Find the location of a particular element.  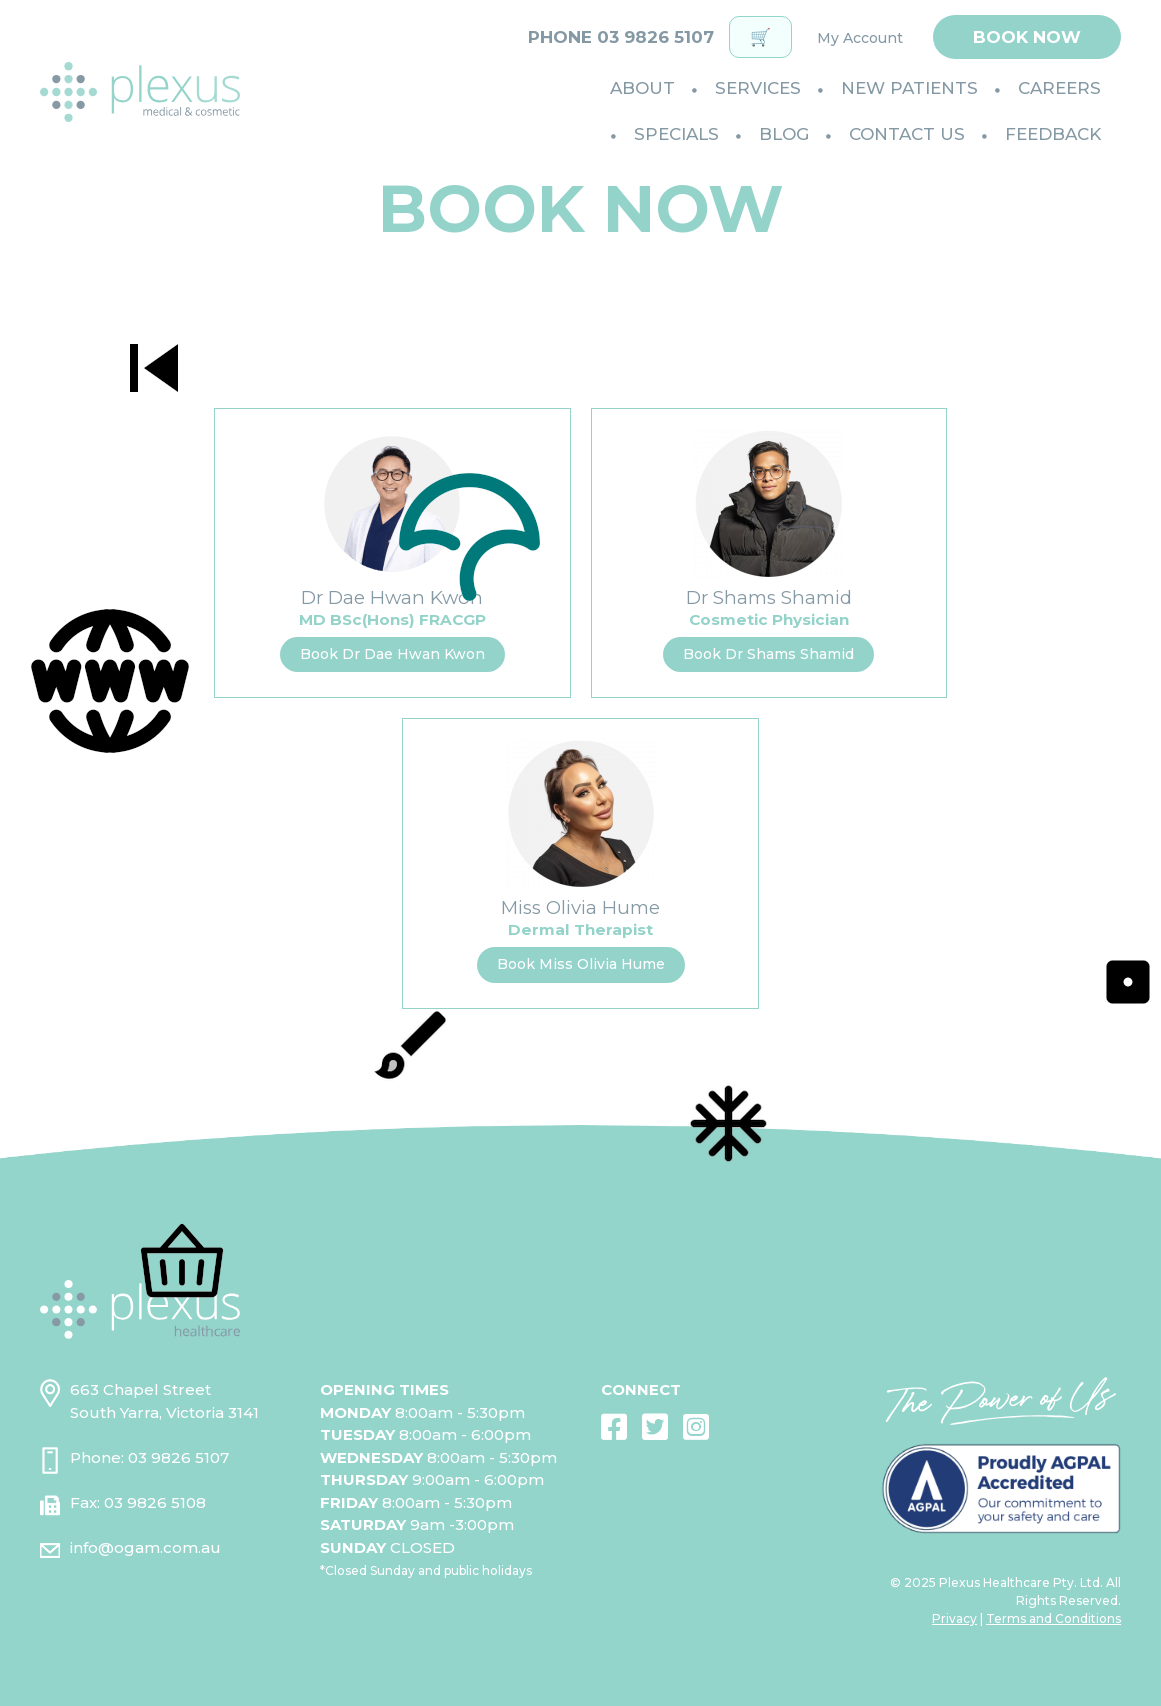

open website or browse the web is located at coordinates (110, 681).